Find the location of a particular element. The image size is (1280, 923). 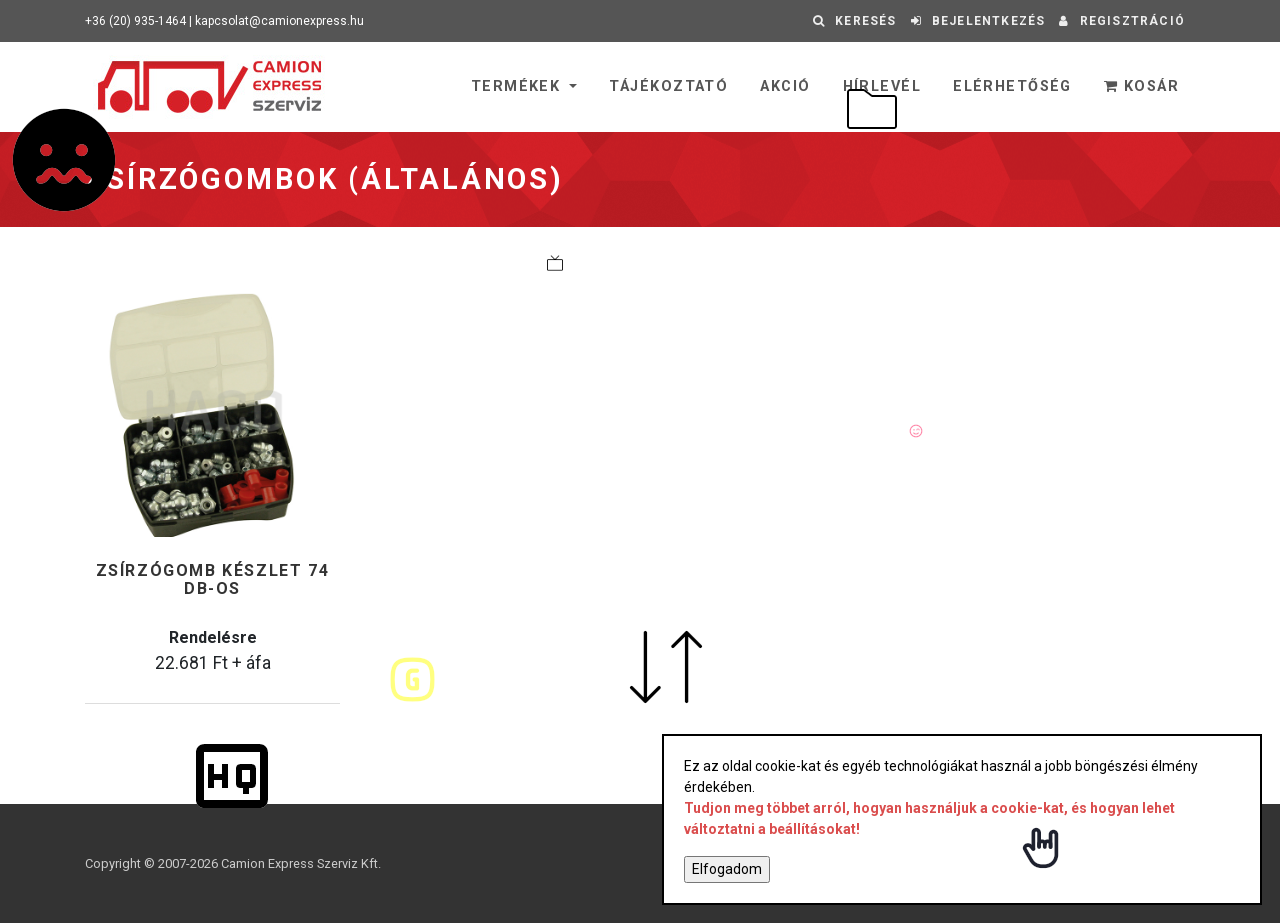

insert a winking emoji or emoticon is located at coordinates (916, 431).